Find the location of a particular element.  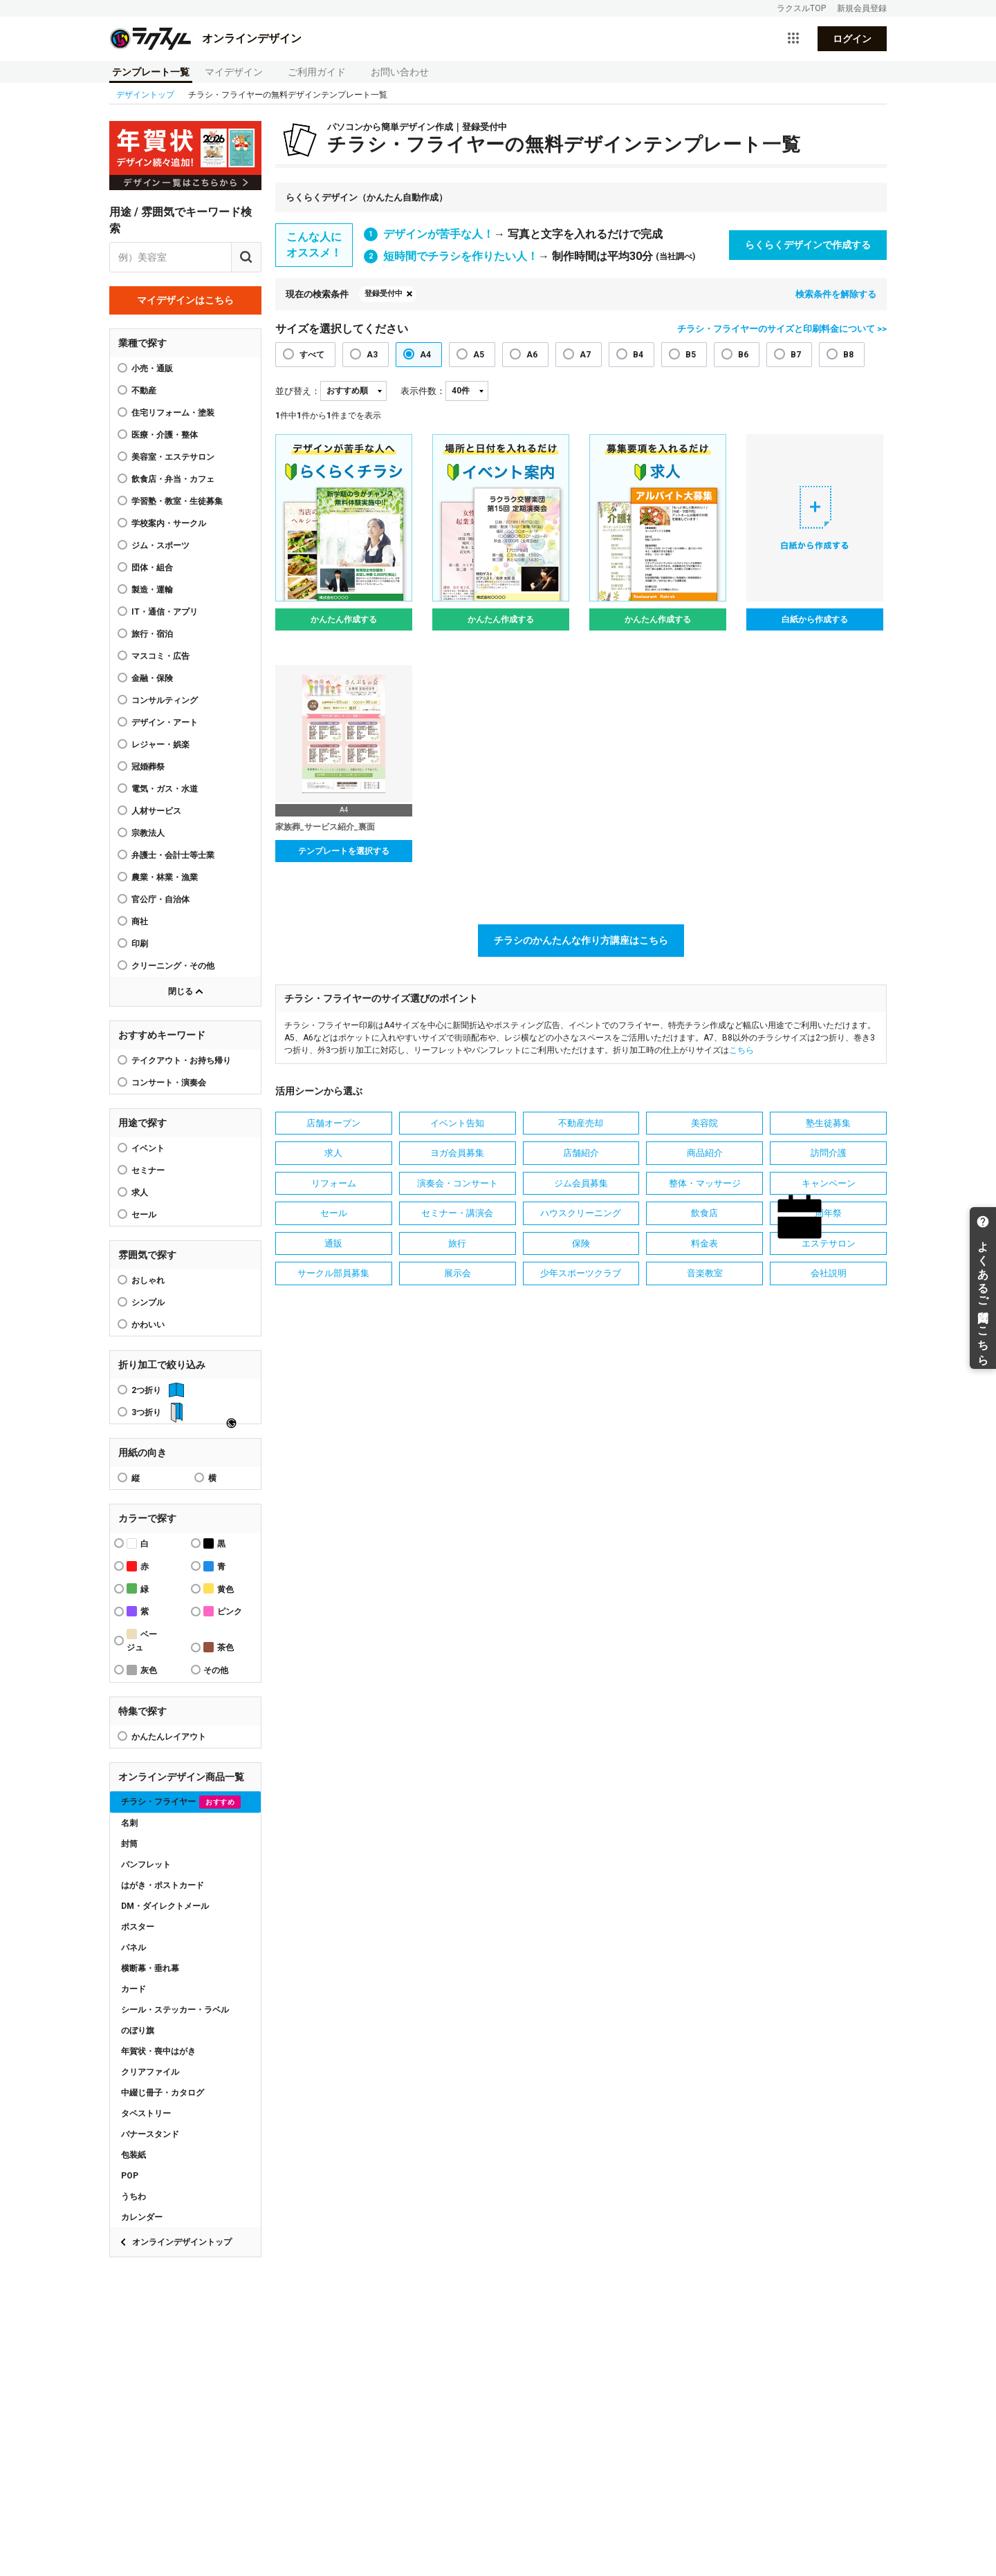

Gatsby framework logo is located at coordinates (231, 1423).